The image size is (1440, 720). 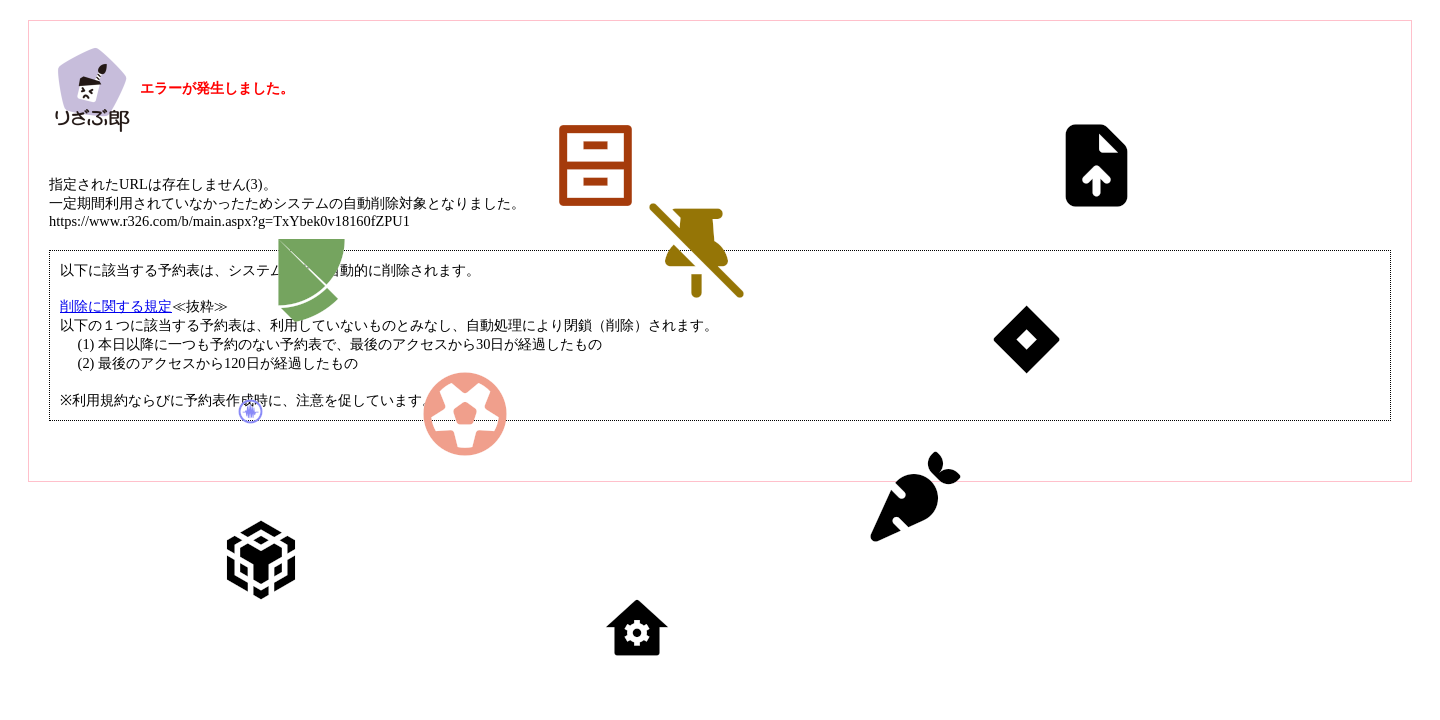 What do you see at coordinates (595, 165) in the screenshot?
I see `access archived files or documents` at bounding box center [595, 165].